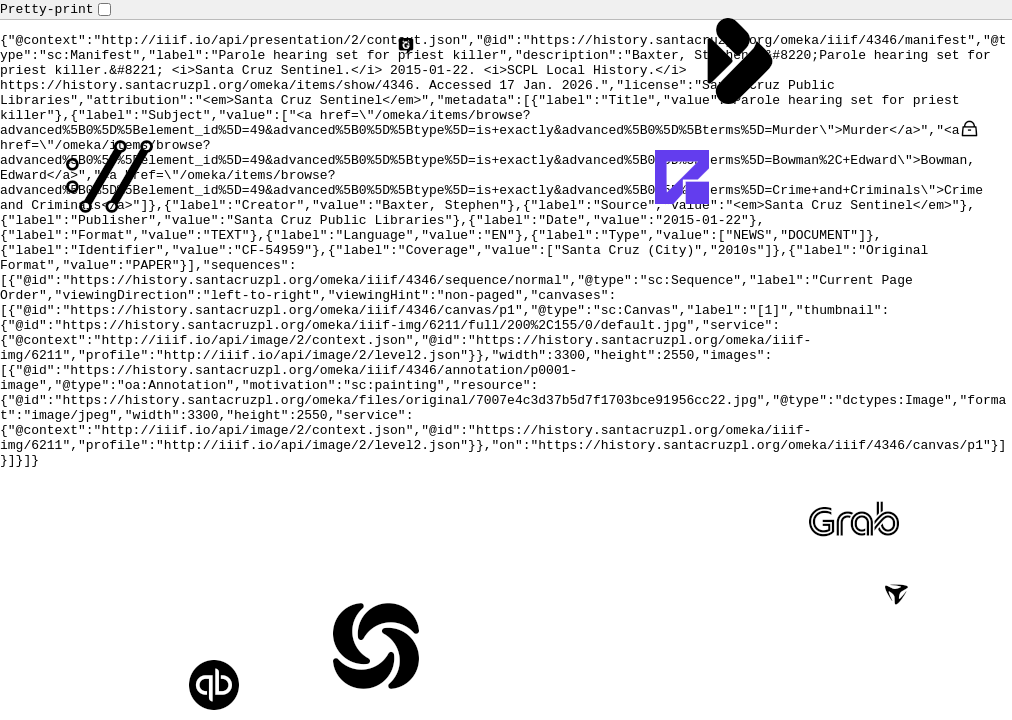 This screenshot has height=720, width=1012. I want to click on freenet brand logo, so click(896, 594).